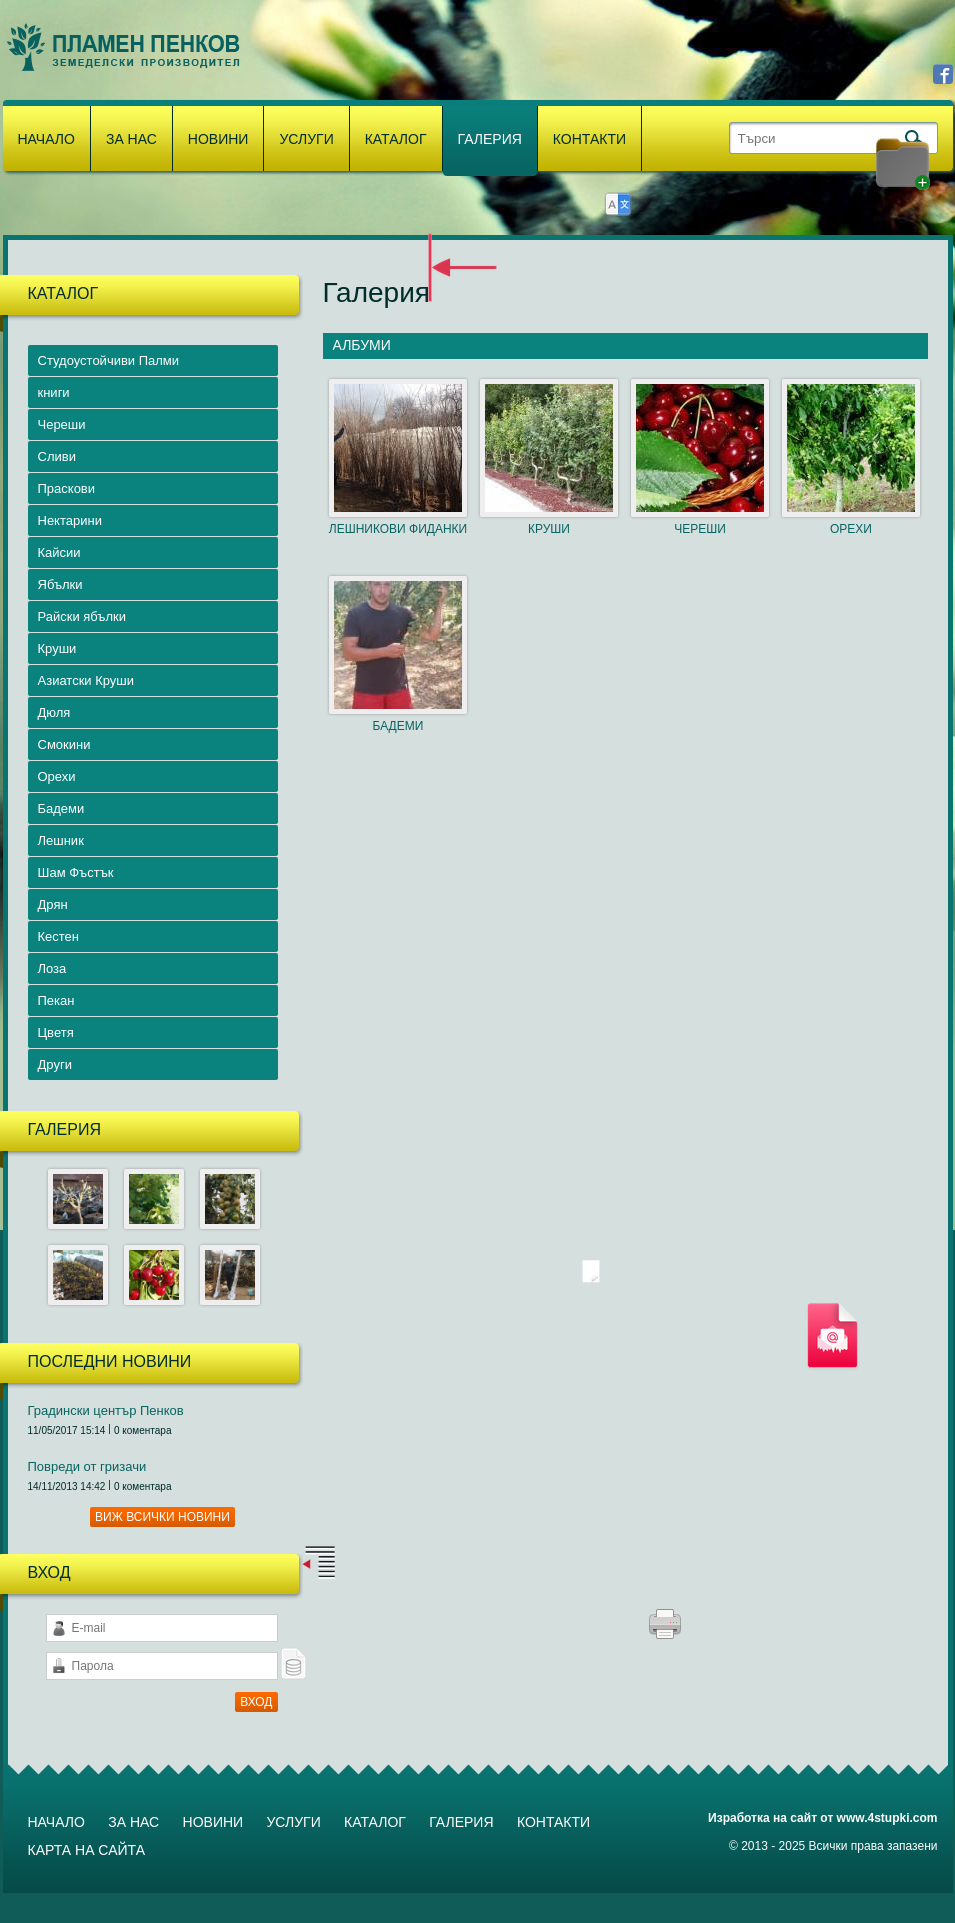 The height and width of the screenshot is (1923, 955). I want to click on create a new folder, so click(902, 162).